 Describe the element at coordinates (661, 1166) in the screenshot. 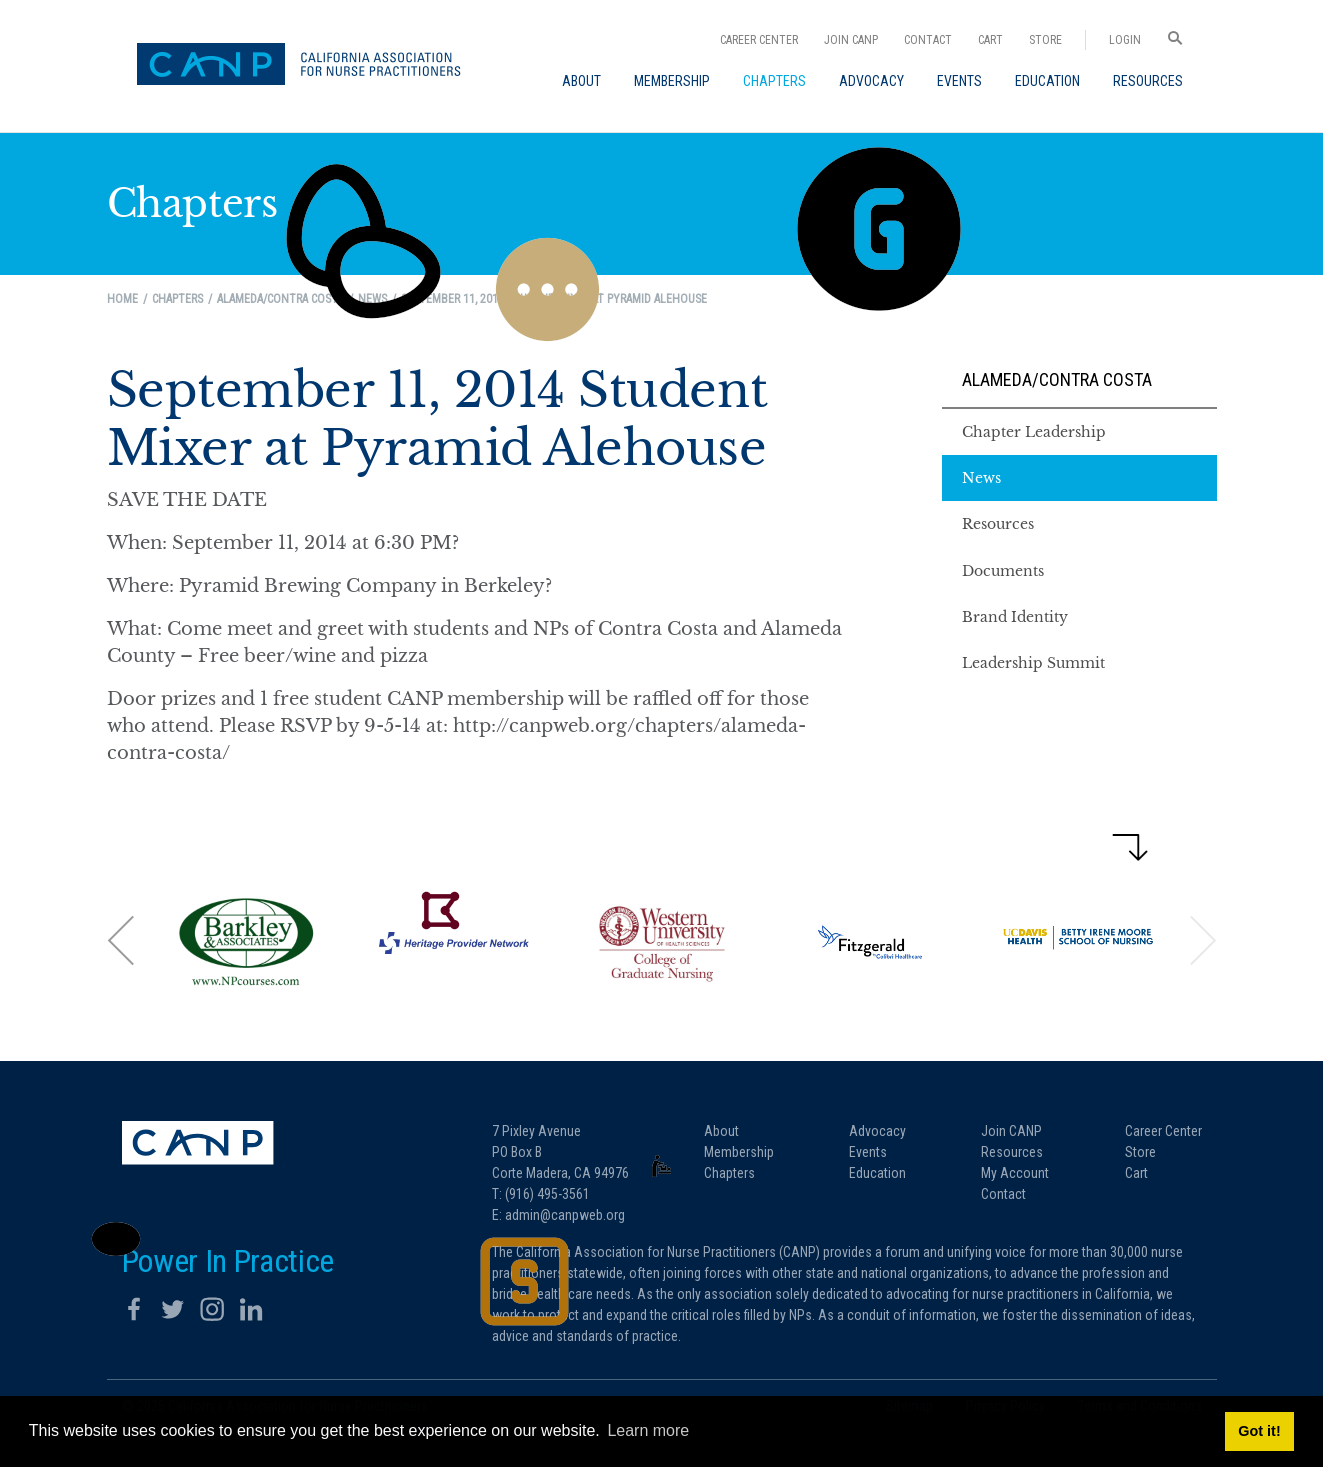

I see `indicates baby changing station nearby` at that location.